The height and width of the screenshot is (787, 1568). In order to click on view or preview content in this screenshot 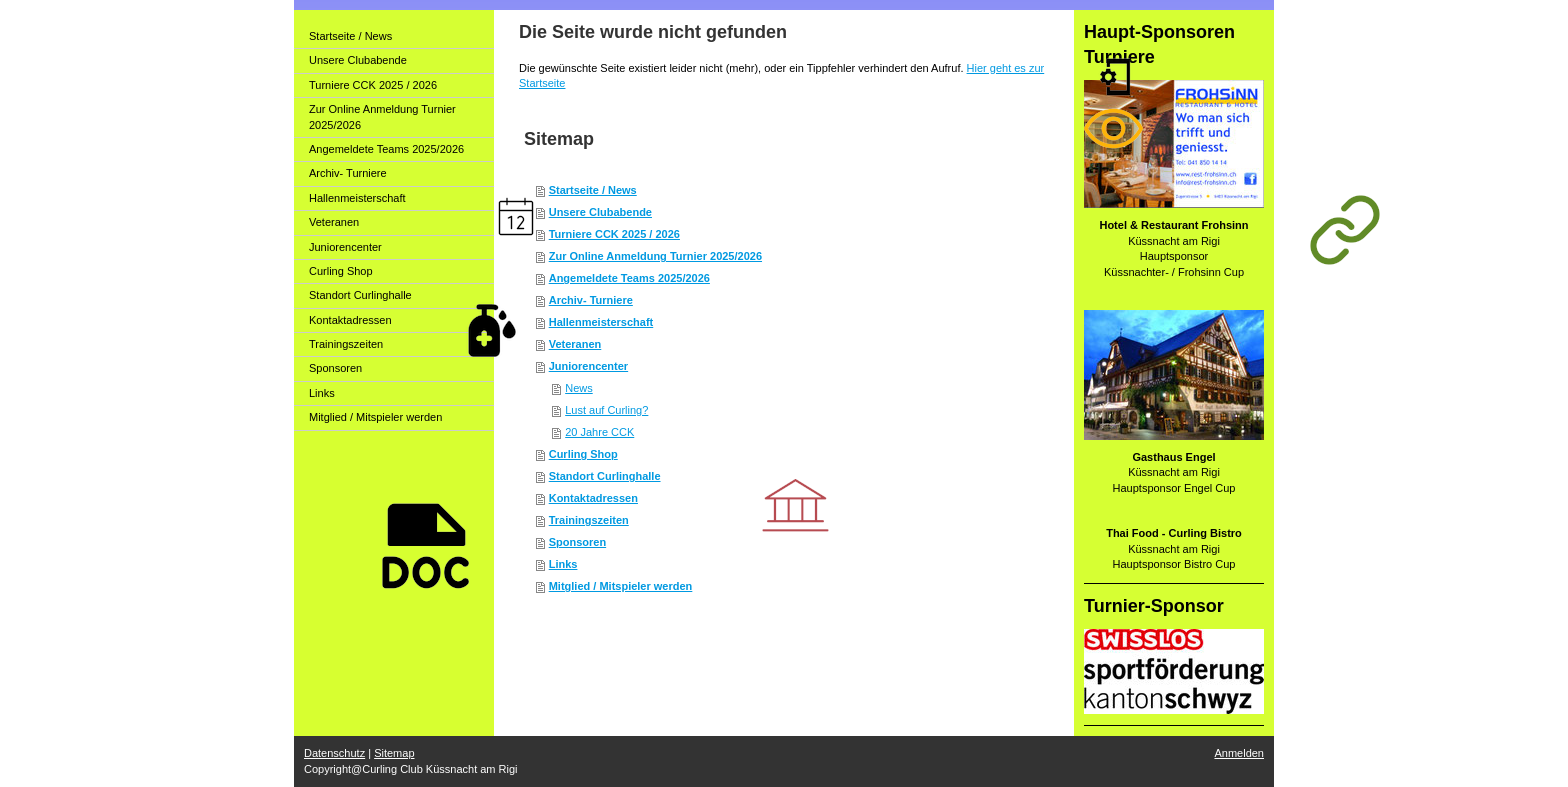, I will do `click(1113, 128)`.